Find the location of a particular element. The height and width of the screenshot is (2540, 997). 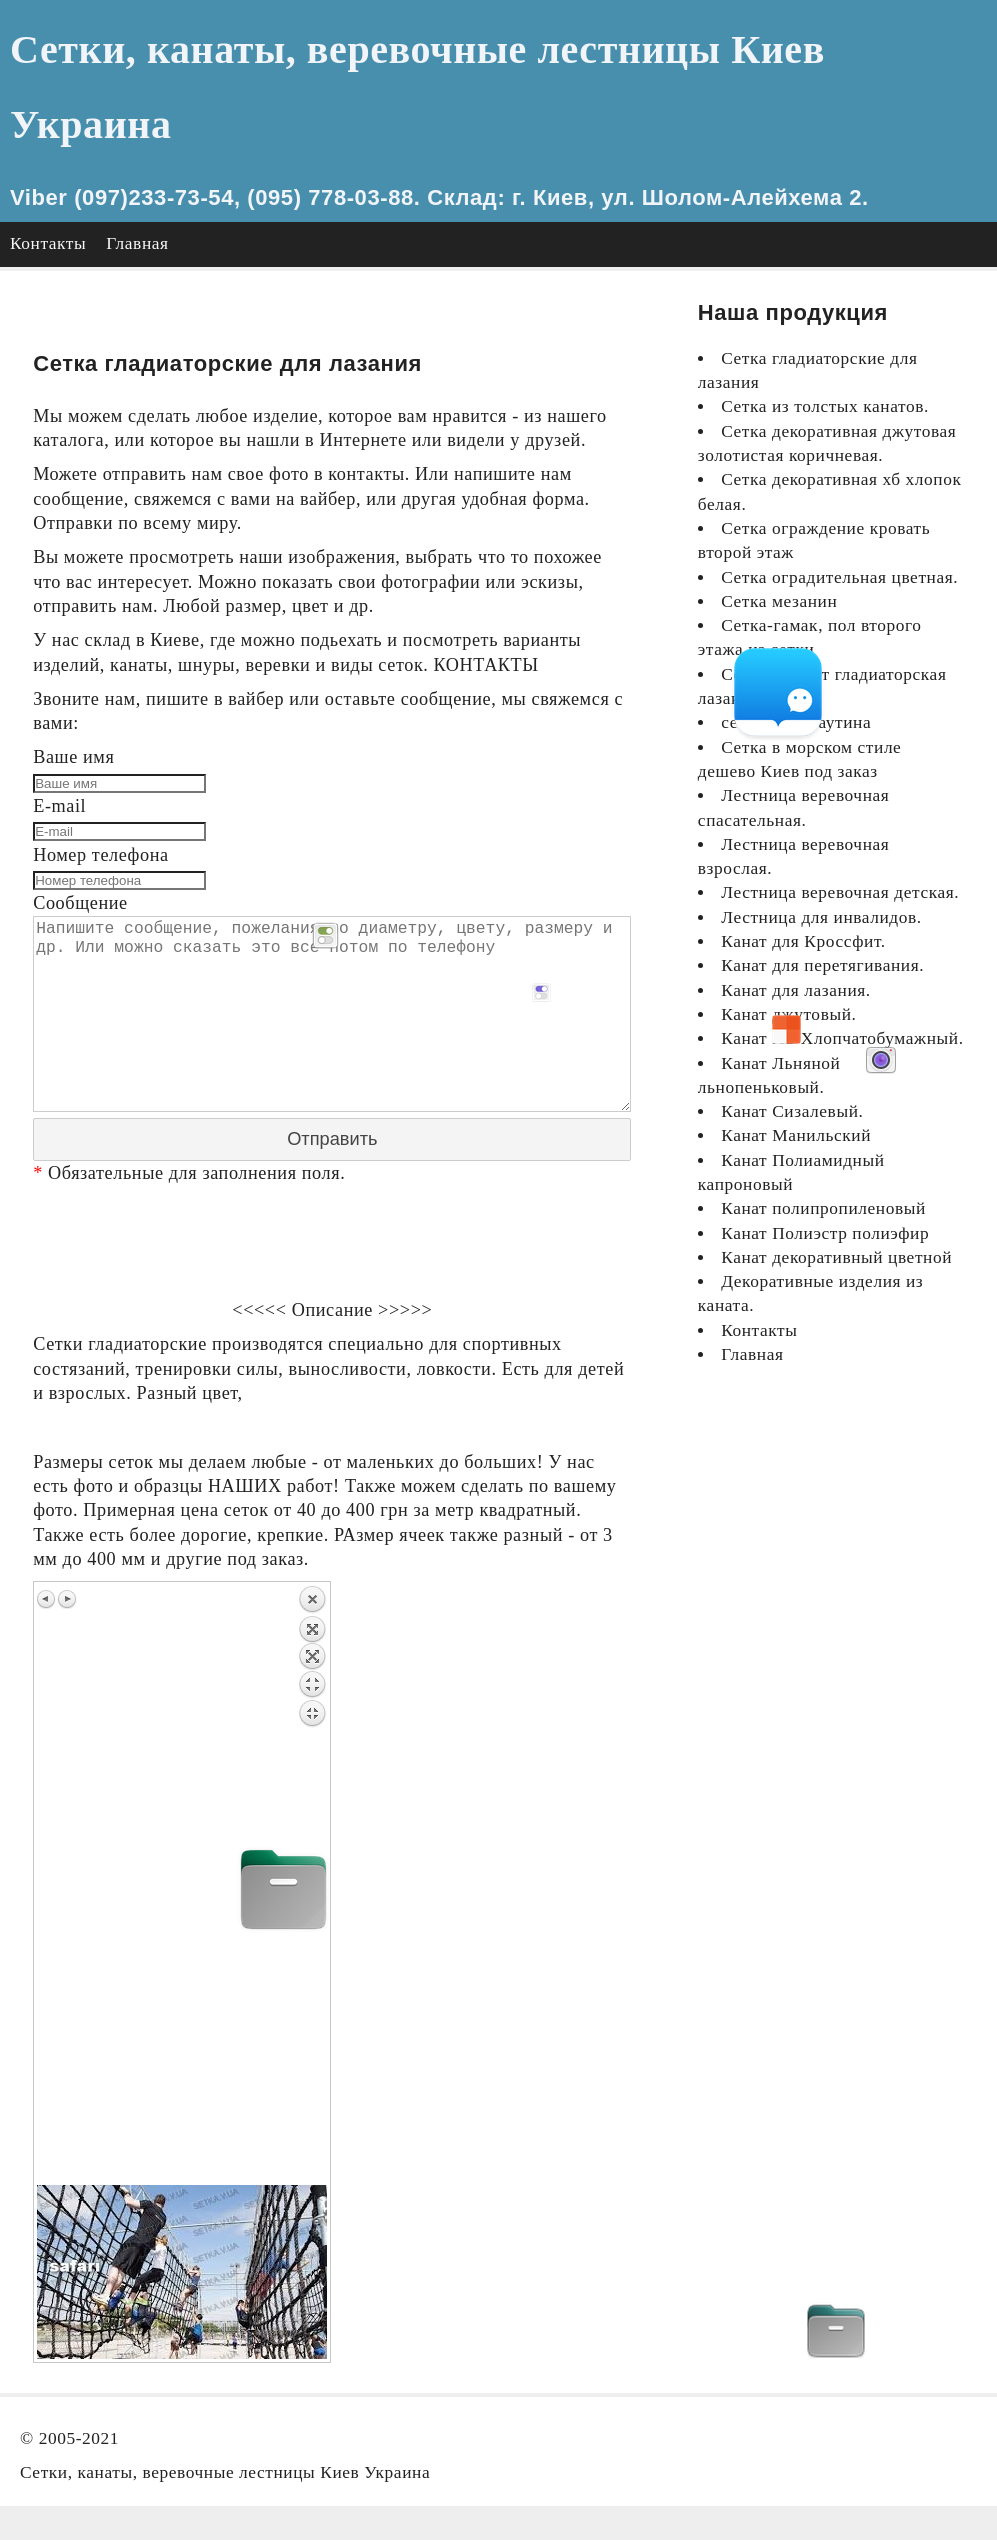

open the file manager application is located at coordinates (836, 2331).